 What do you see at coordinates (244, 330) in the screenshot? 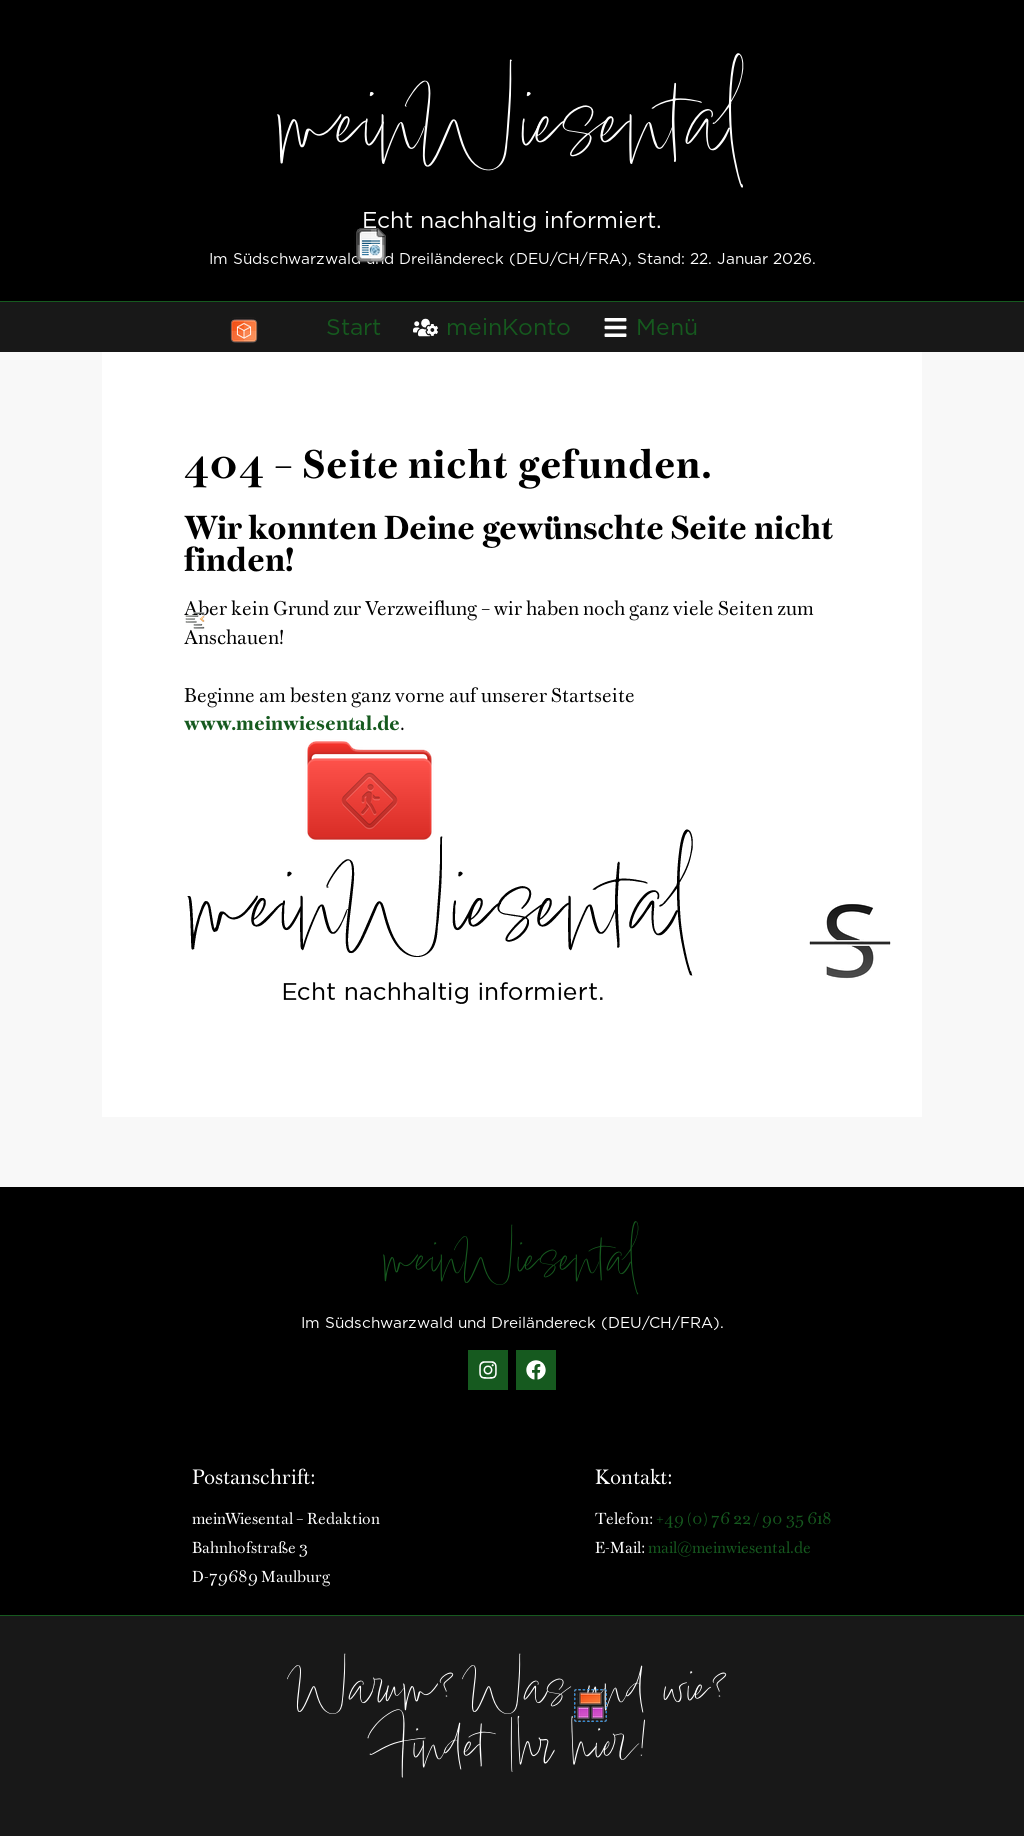
I see `a binary STL 3D model file` at bounding box center [244, 330].